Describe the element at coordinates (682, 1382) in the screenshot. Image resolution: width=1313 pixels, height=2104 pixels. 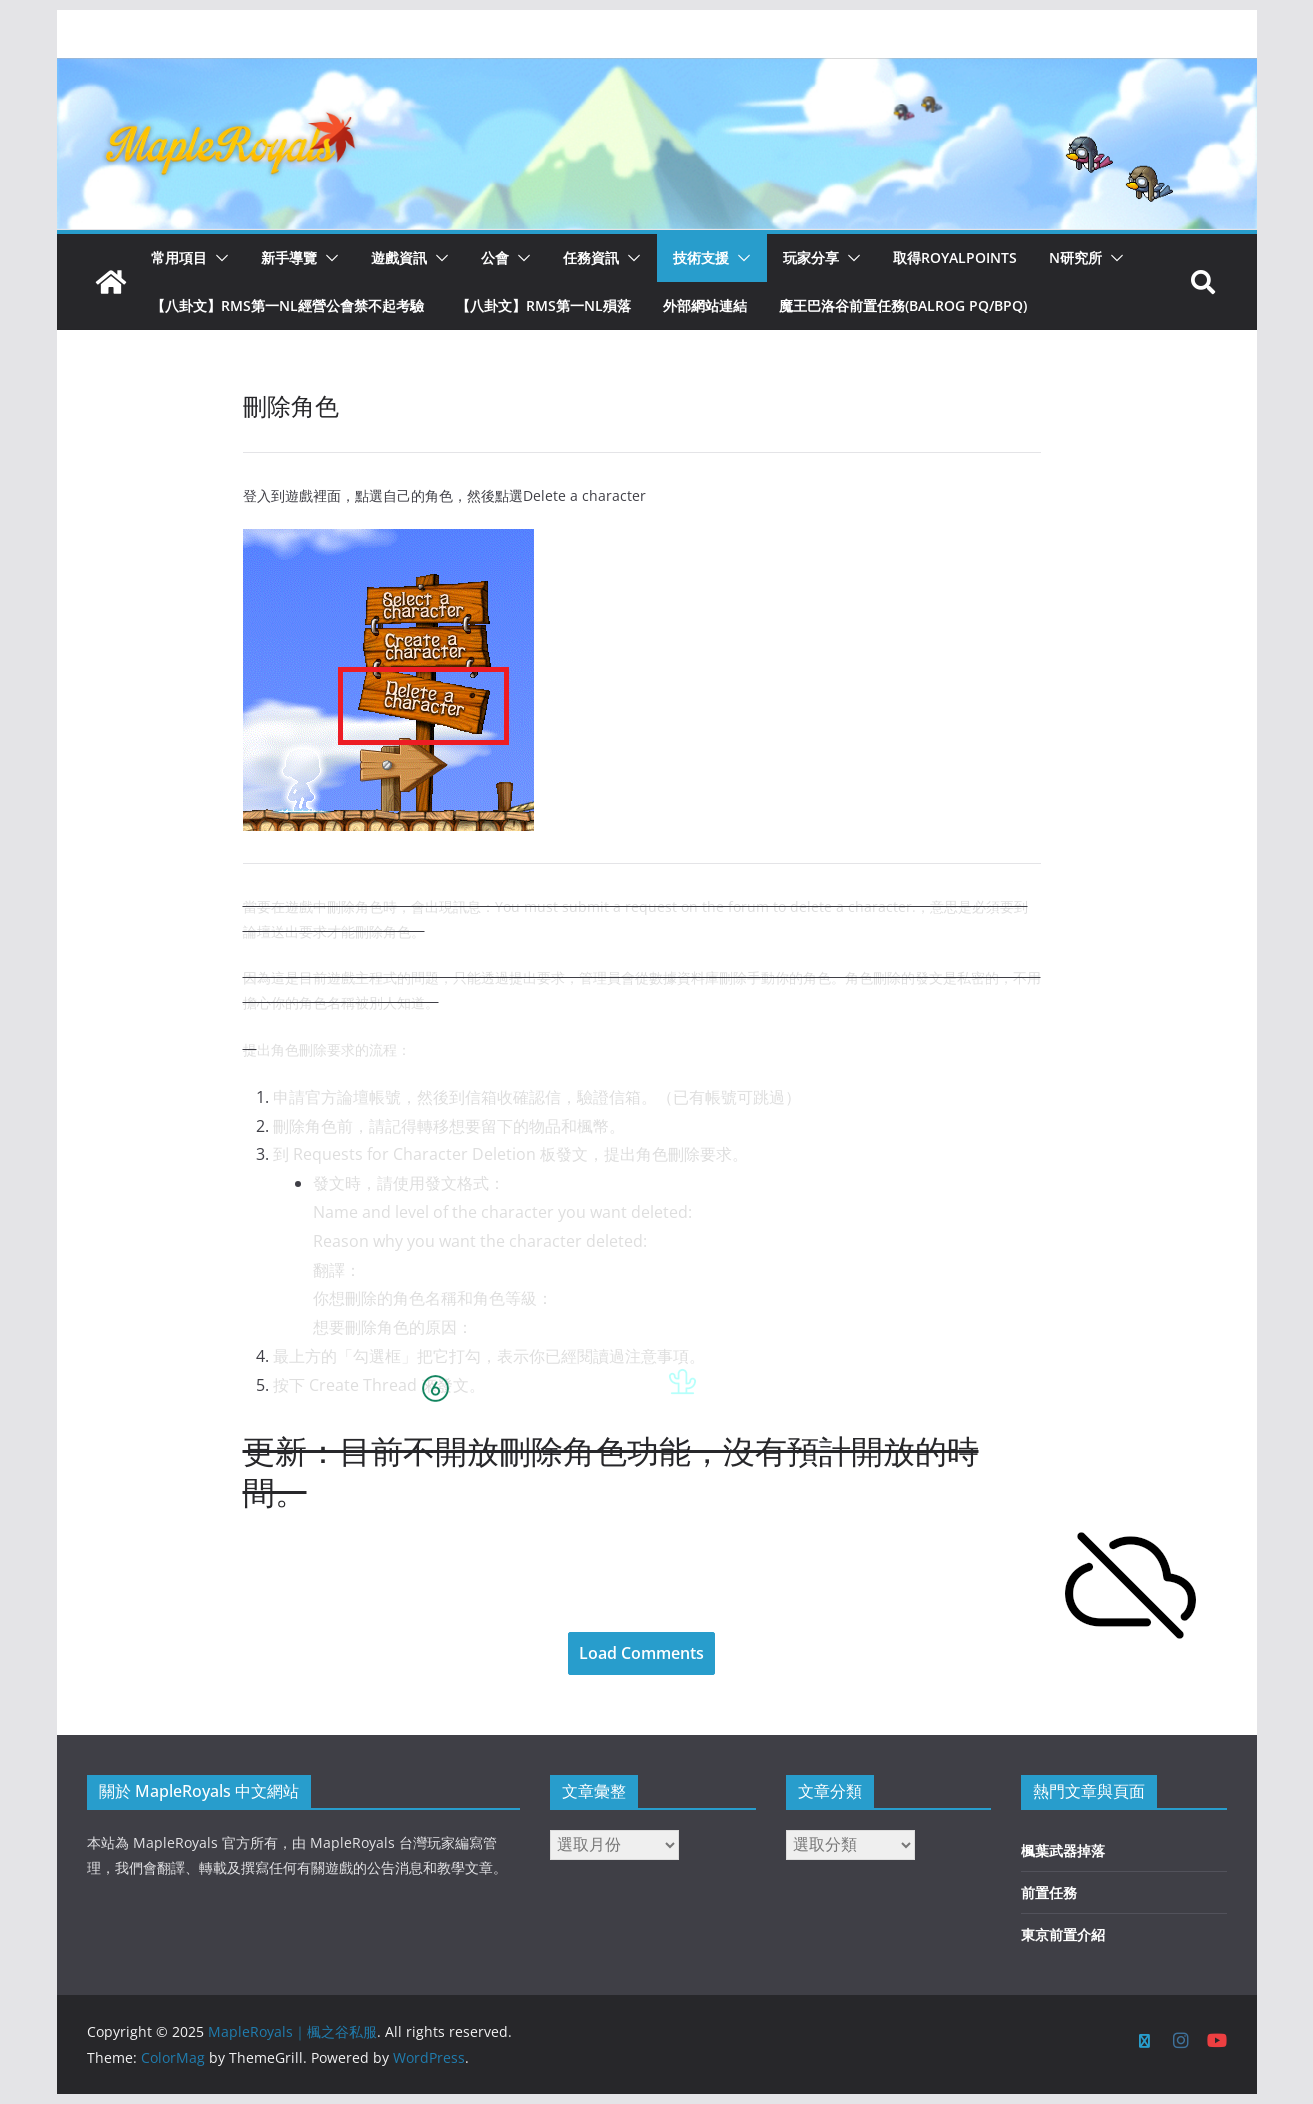
I see `indicates desert or arid climate theme` at that location.